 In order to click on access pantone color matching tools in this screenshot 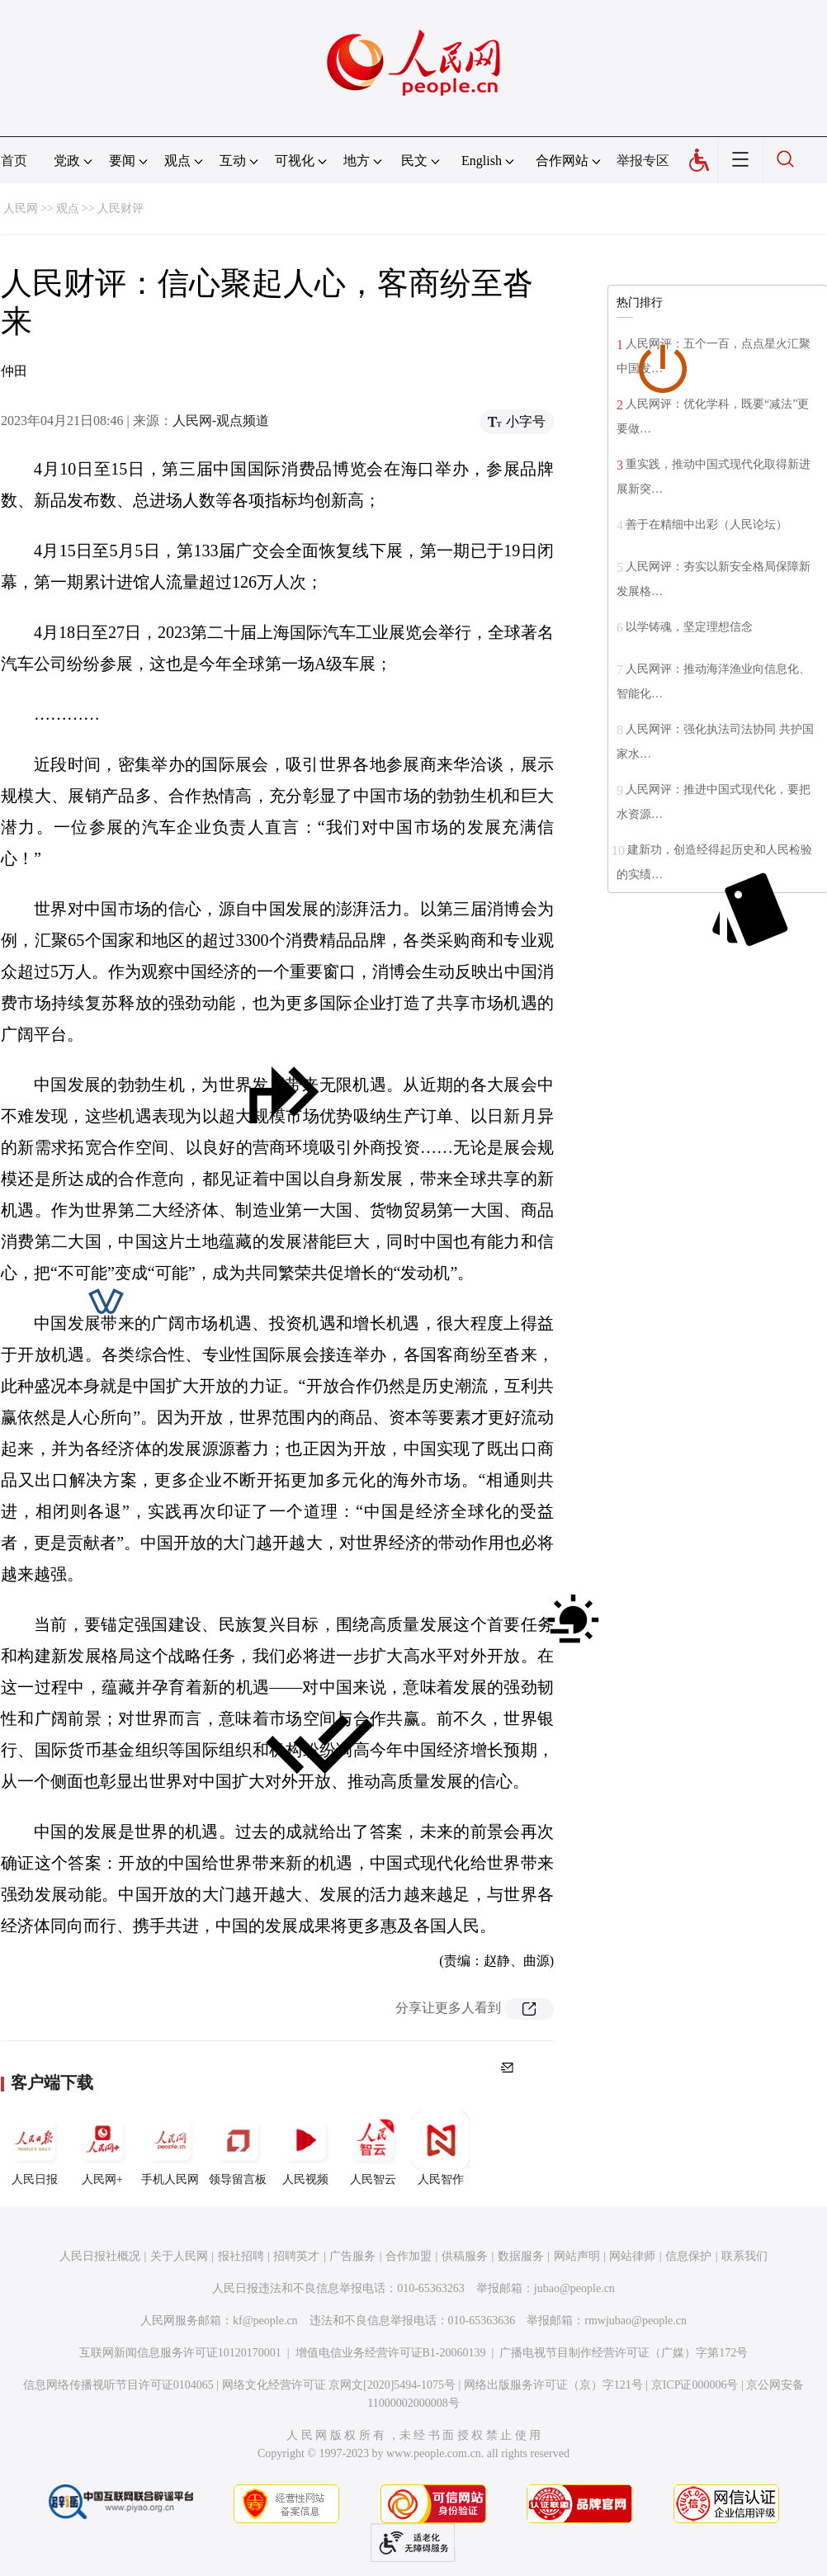, I will do `click(749, 910)`.